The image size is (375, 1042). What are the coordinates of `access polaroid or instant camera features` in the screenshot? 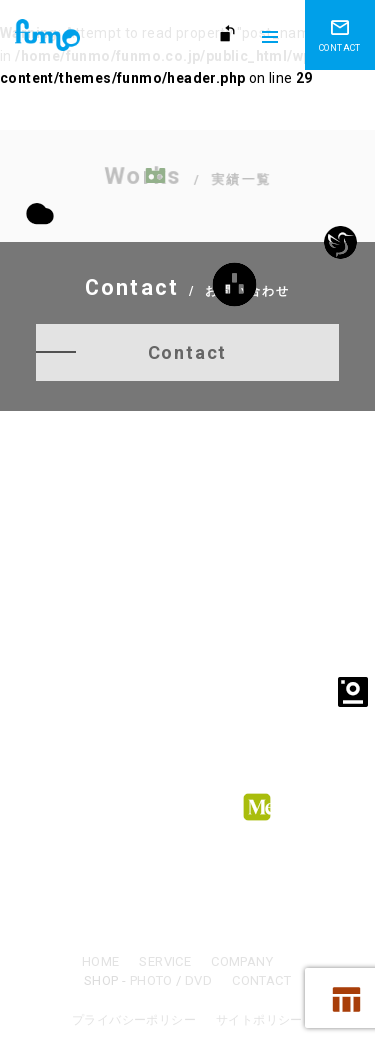 It's located at (353, 692).